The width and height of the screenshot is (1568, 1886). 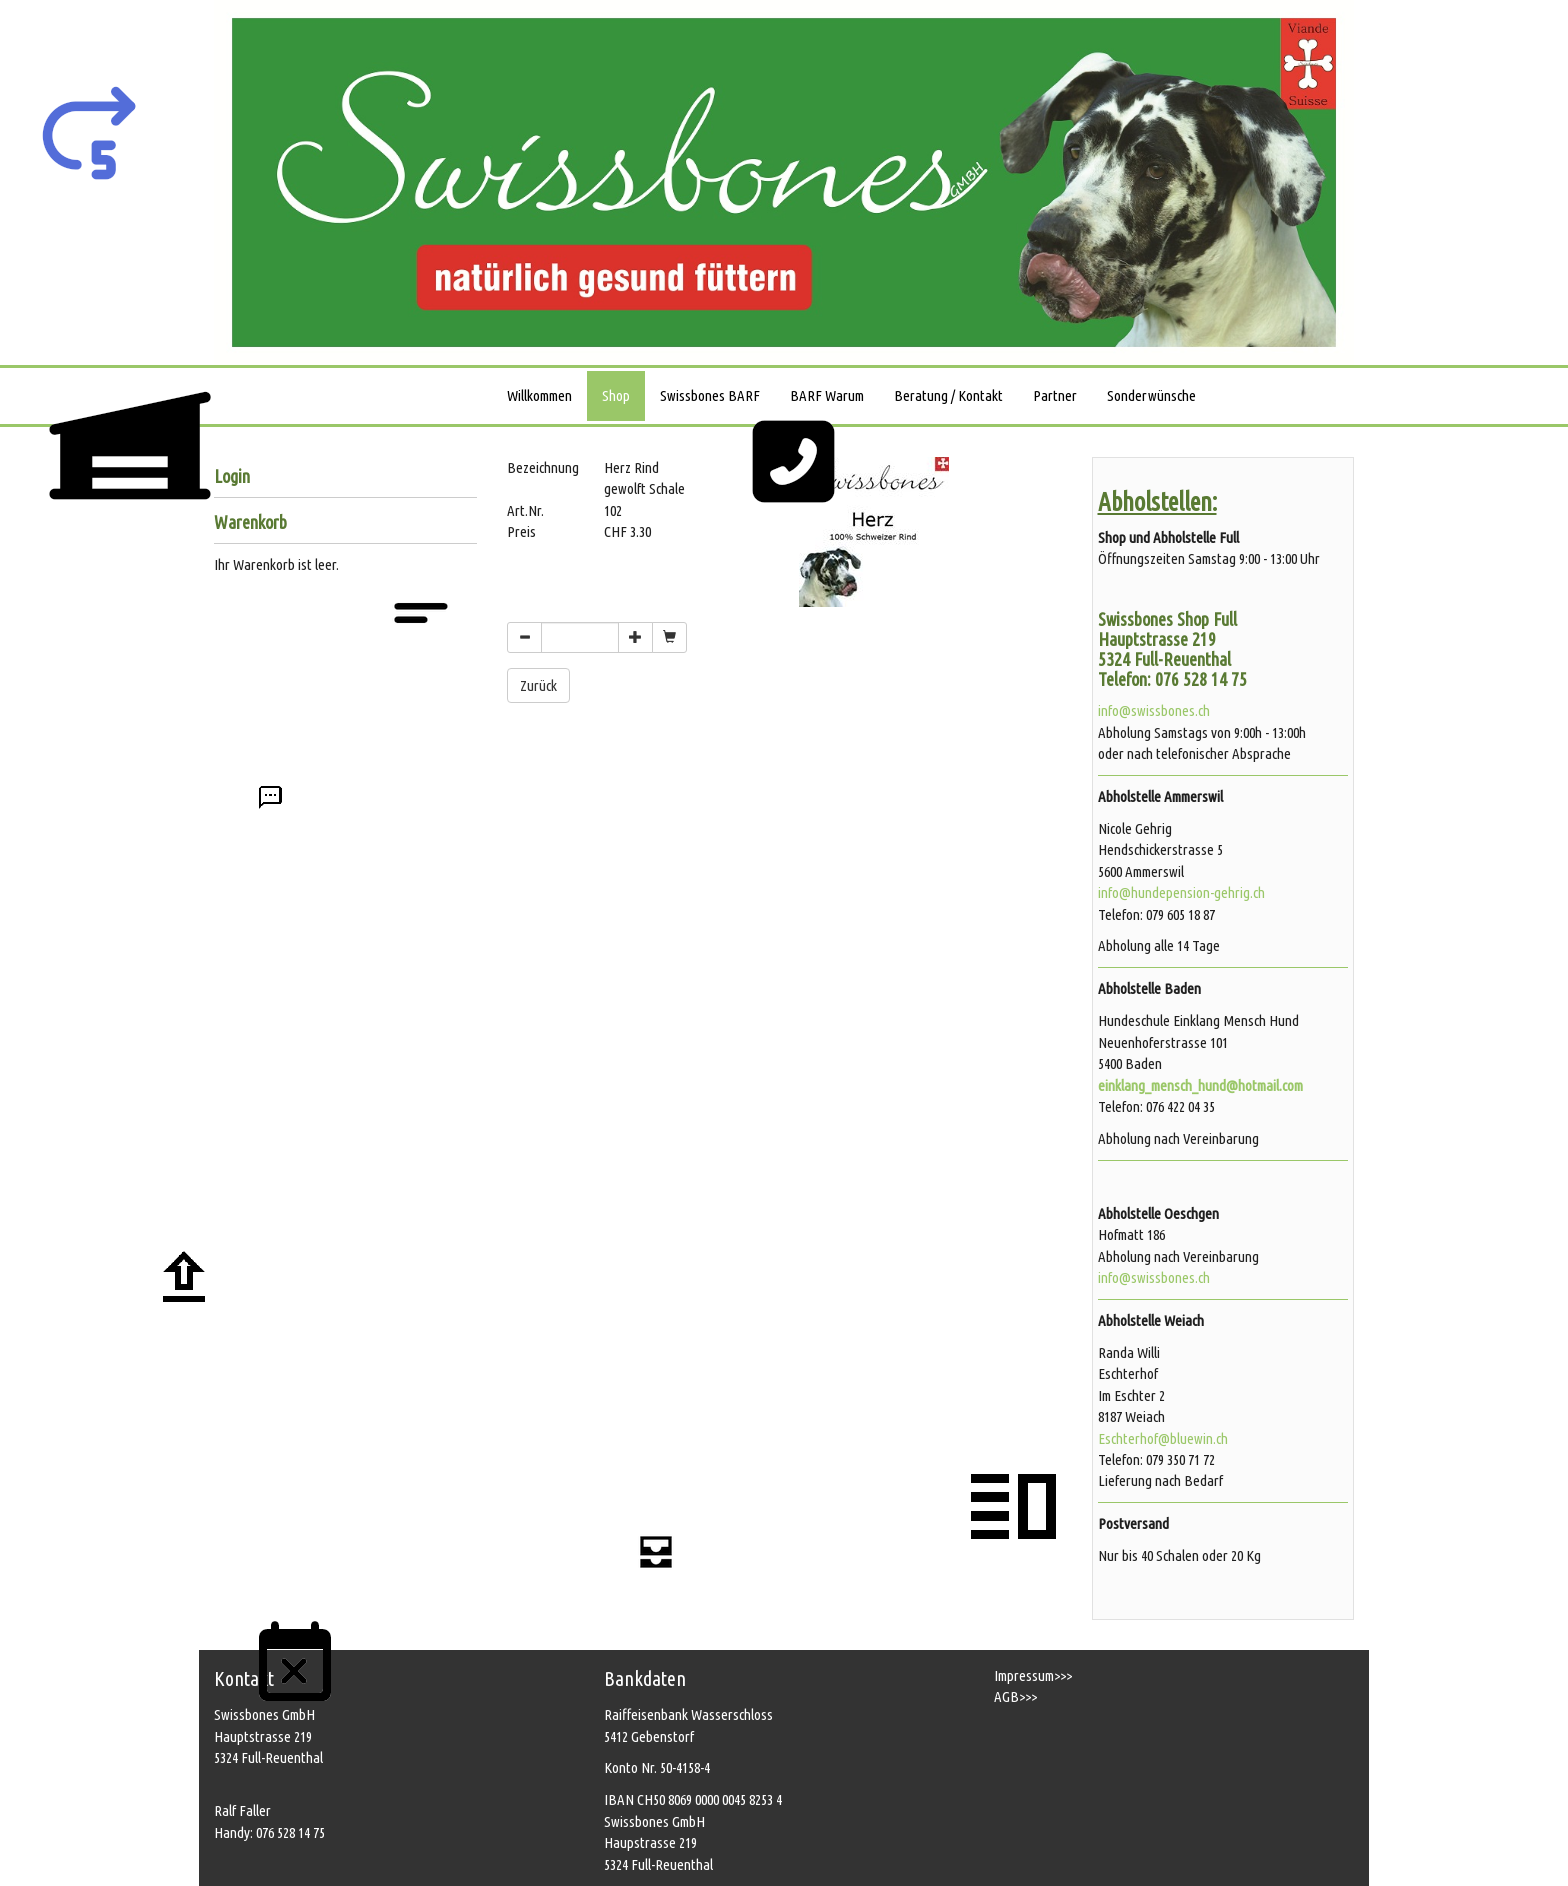 What do you see at coordinates (421, 613) in the screenshot?
I see `indicates a short text input field` at bounding box center [421, 613].